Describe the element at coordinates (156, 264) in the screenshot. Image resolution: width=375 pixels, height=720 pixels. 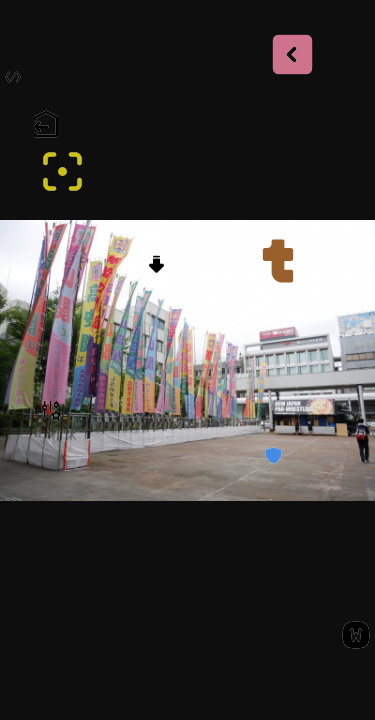
I see `download file to device` at that location.